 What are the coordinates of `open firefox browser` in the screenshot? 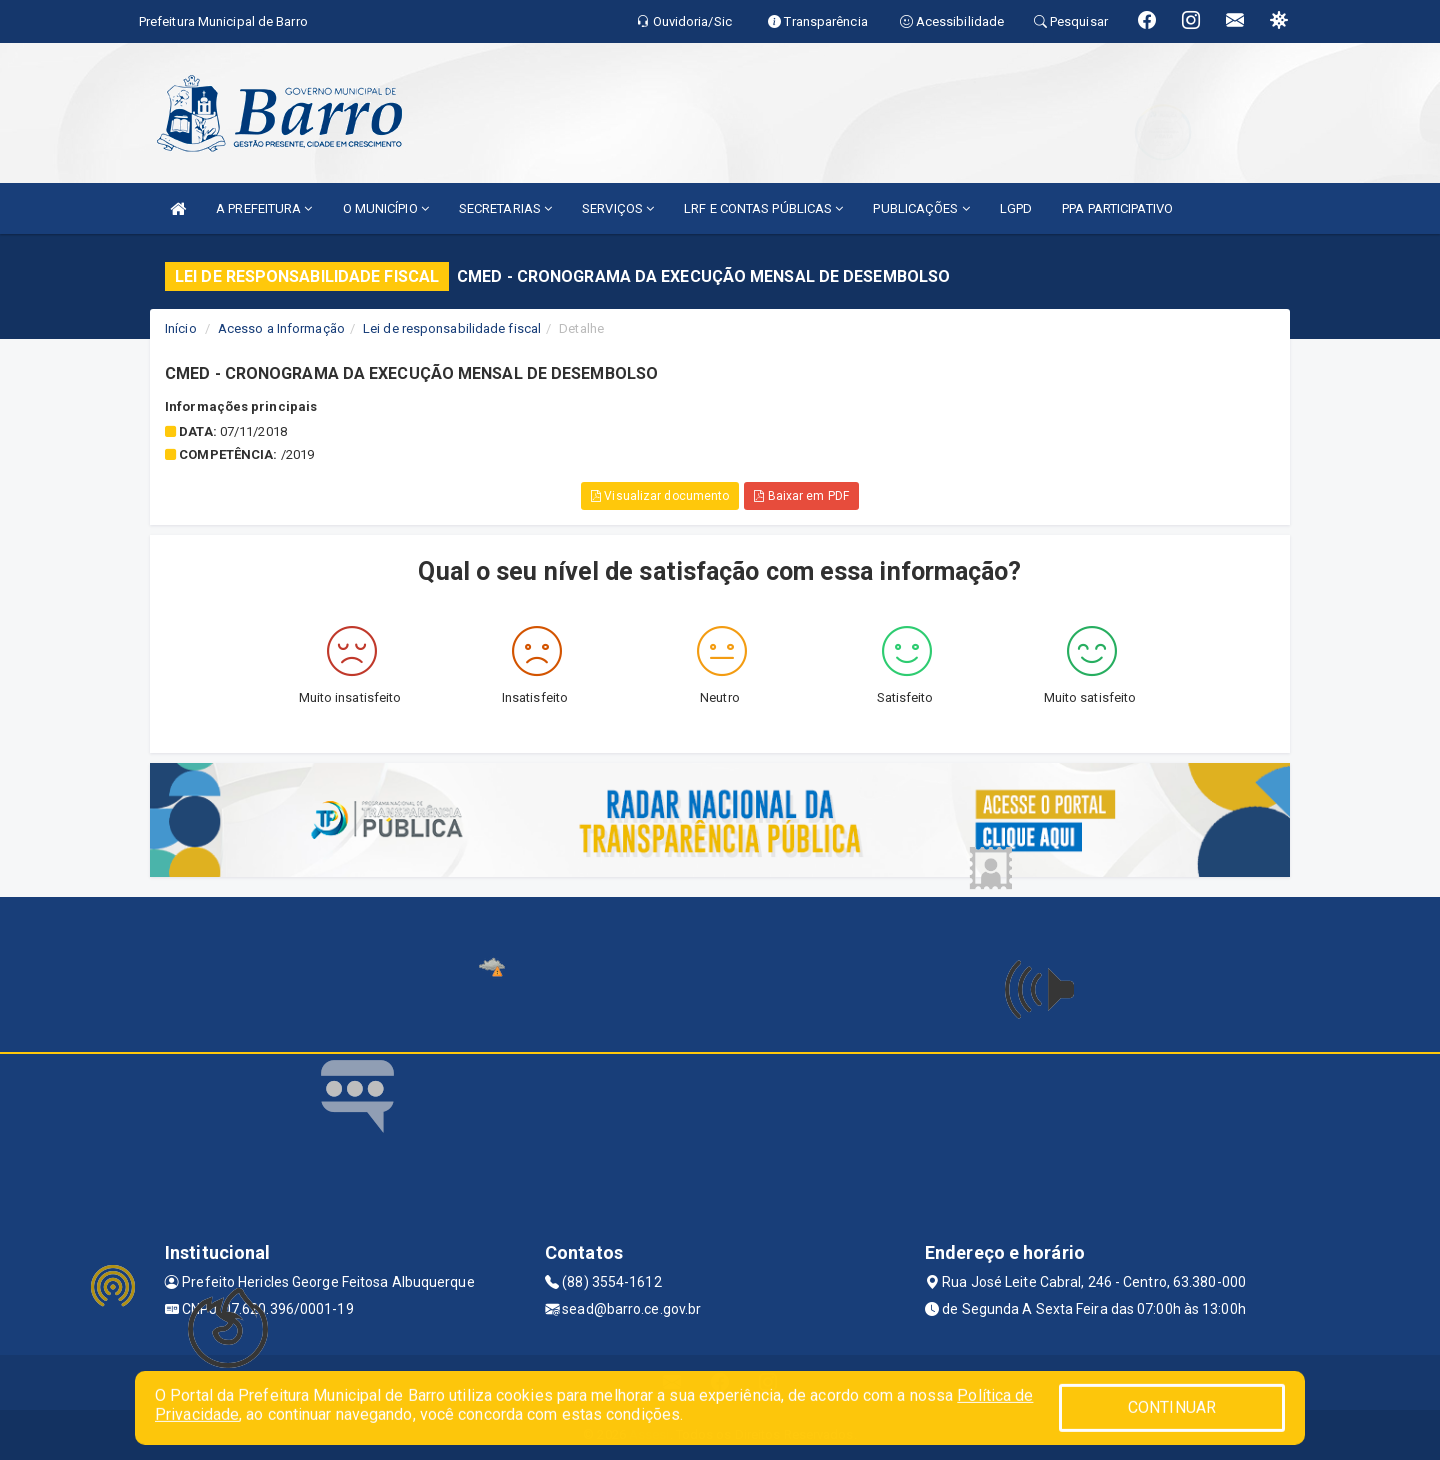 It's located at (228, 1328).